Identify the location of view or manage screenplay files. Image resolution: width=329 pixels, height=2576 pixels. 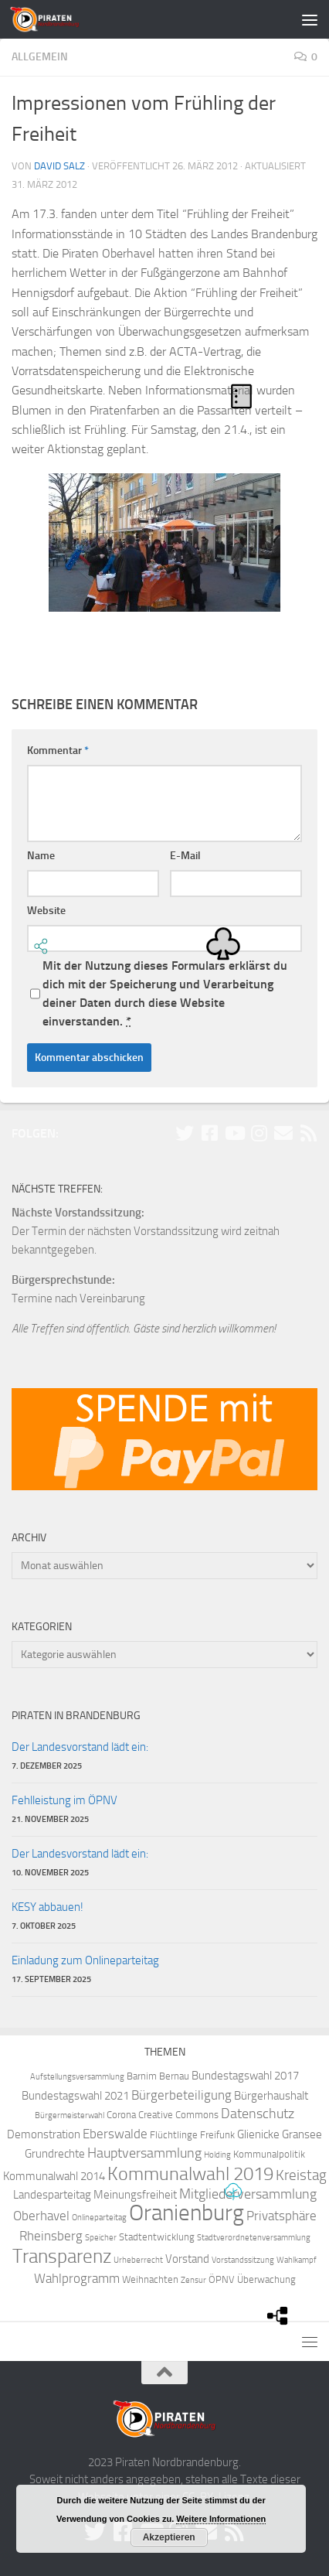
(241, 396).